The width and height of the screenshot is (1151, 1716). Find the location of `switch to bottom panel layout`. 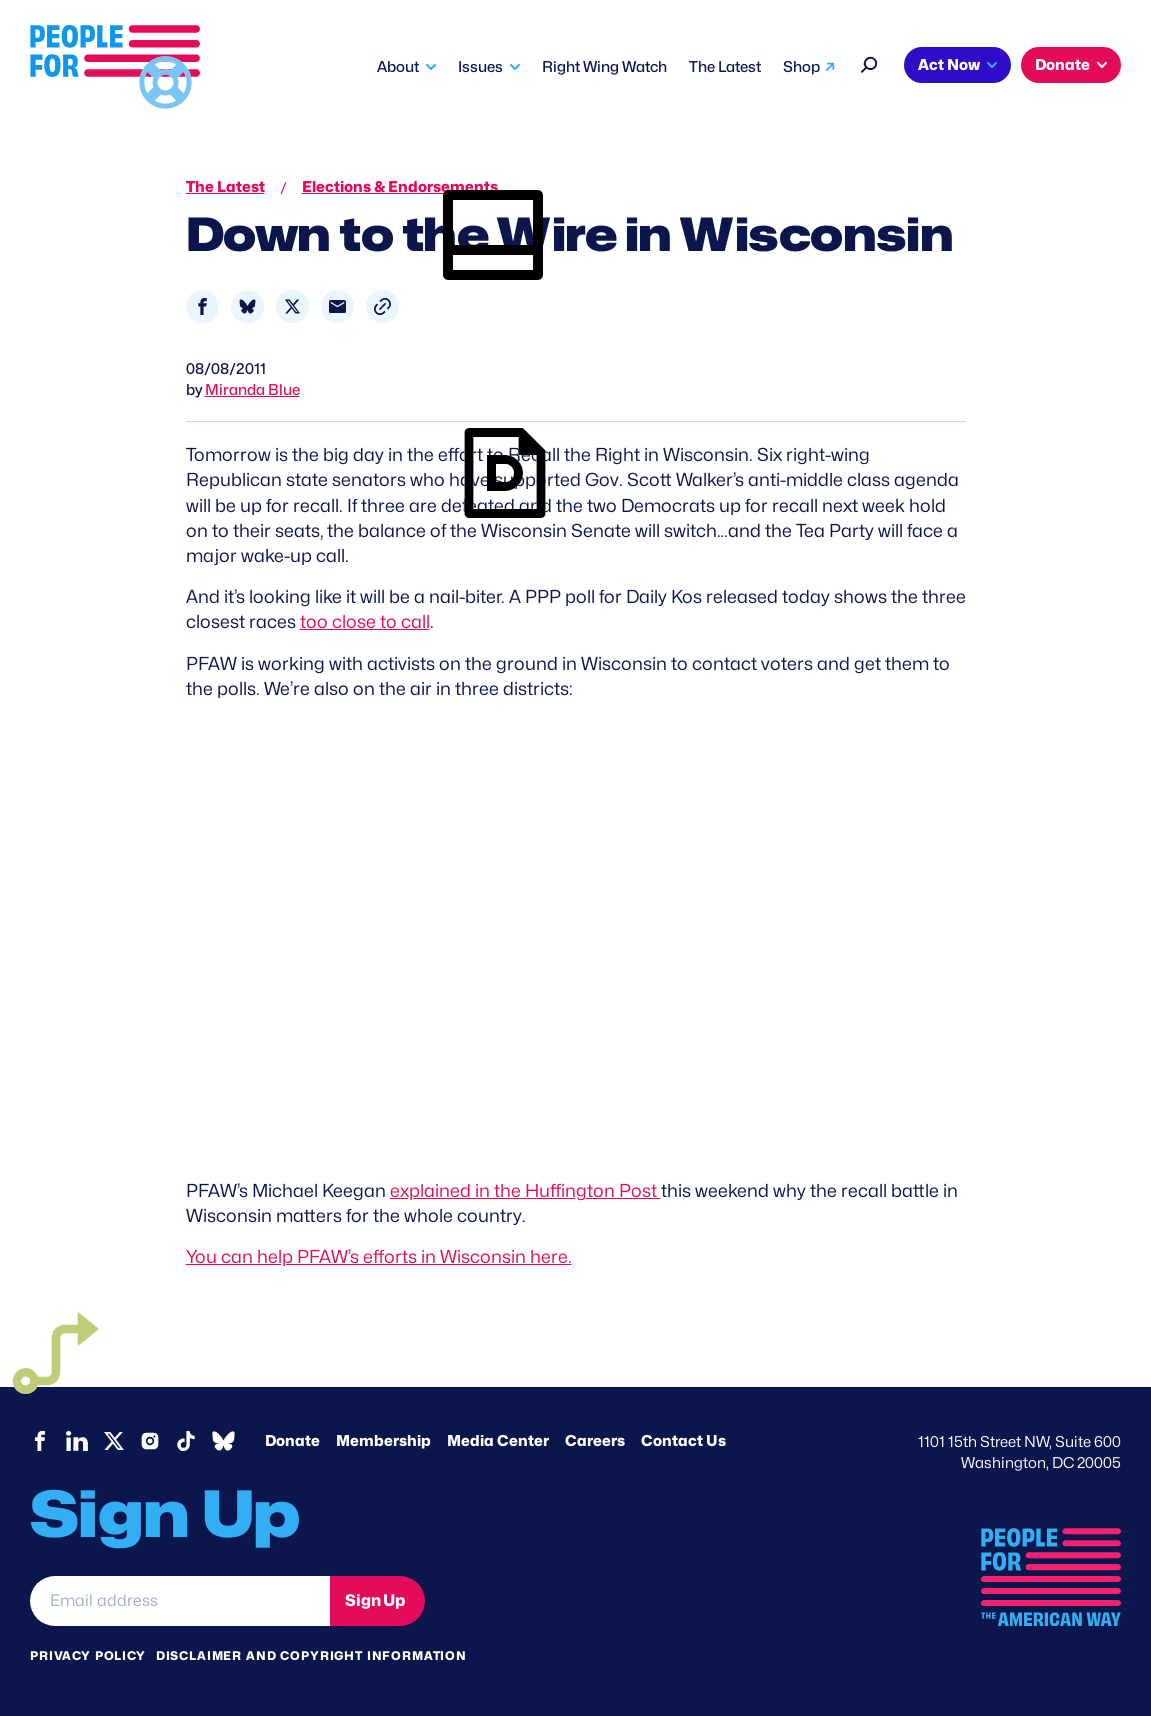

switch to bottom panel layout is located at coordinates (493, 235).